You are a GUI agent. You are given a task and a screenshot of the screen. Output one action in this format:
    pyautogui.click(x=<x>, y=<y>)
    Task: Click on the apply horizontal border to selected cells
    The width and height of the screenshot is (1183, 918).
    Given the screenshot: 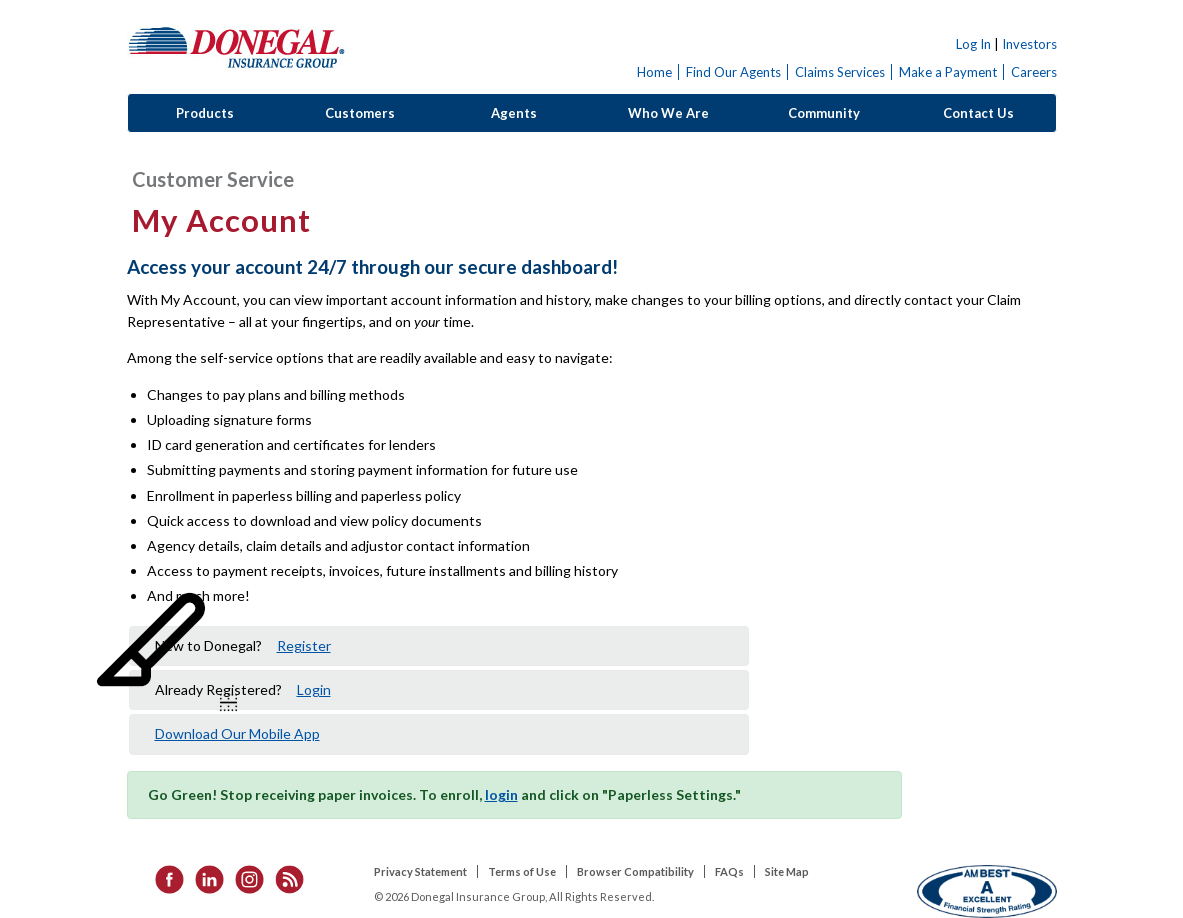 What is the action you would take?
    pyautogui.click(x=228, y=702)
    